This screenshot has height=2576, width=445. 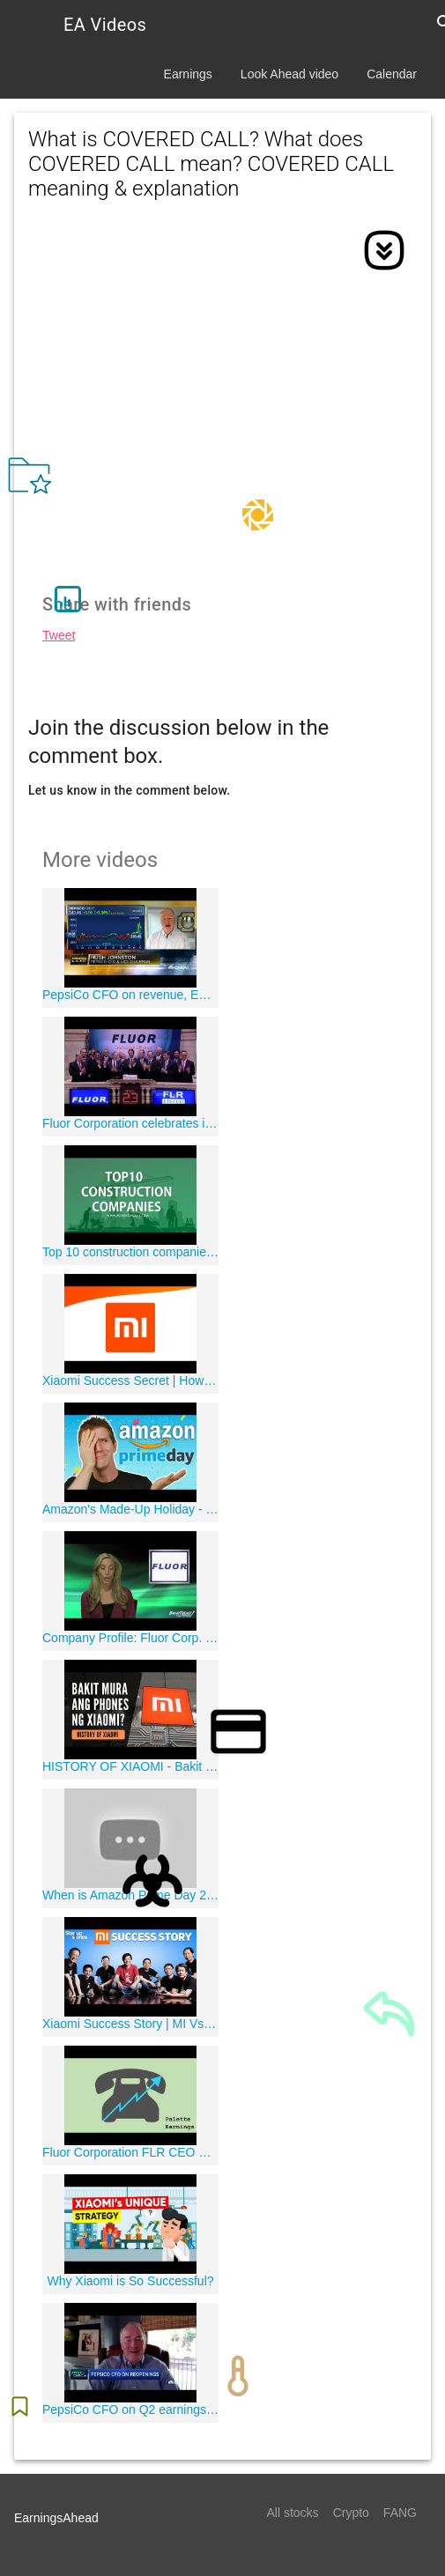 I want to click on expand content or show more items below, so click(x=384, y=250).